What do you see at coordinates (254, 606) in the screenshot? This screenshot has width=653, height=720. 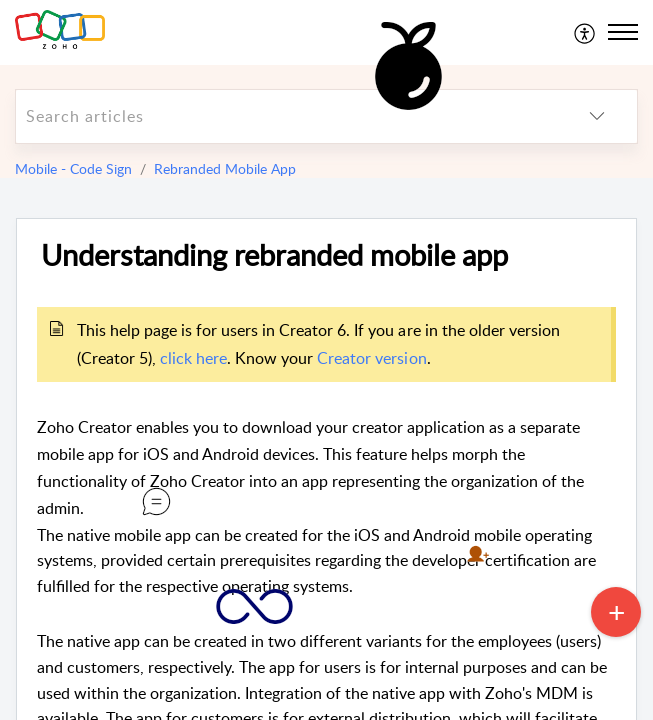 I see `indicates unlimited or infinite content` at bounding box center [254, 606].